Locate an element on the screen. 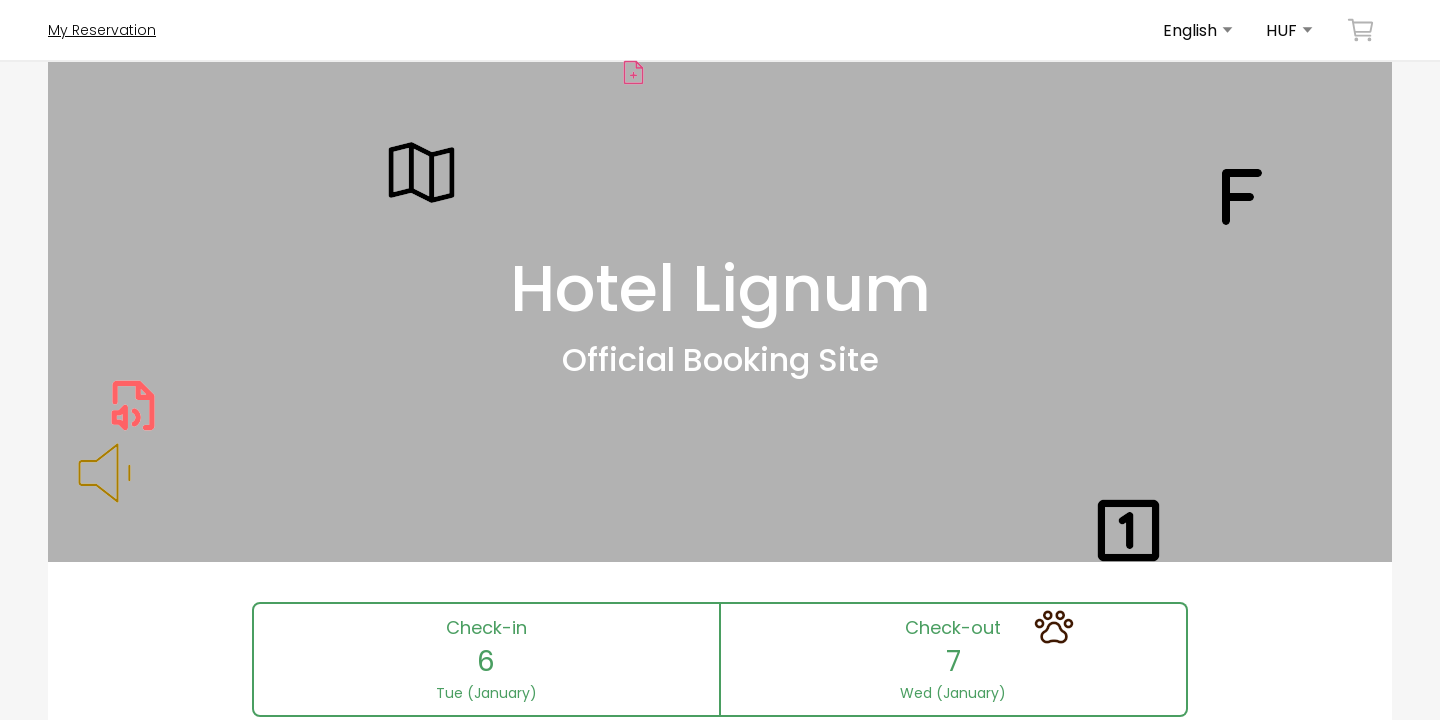 The image size is (1440, 720). open an audio file is located at coordinates (133, 405).